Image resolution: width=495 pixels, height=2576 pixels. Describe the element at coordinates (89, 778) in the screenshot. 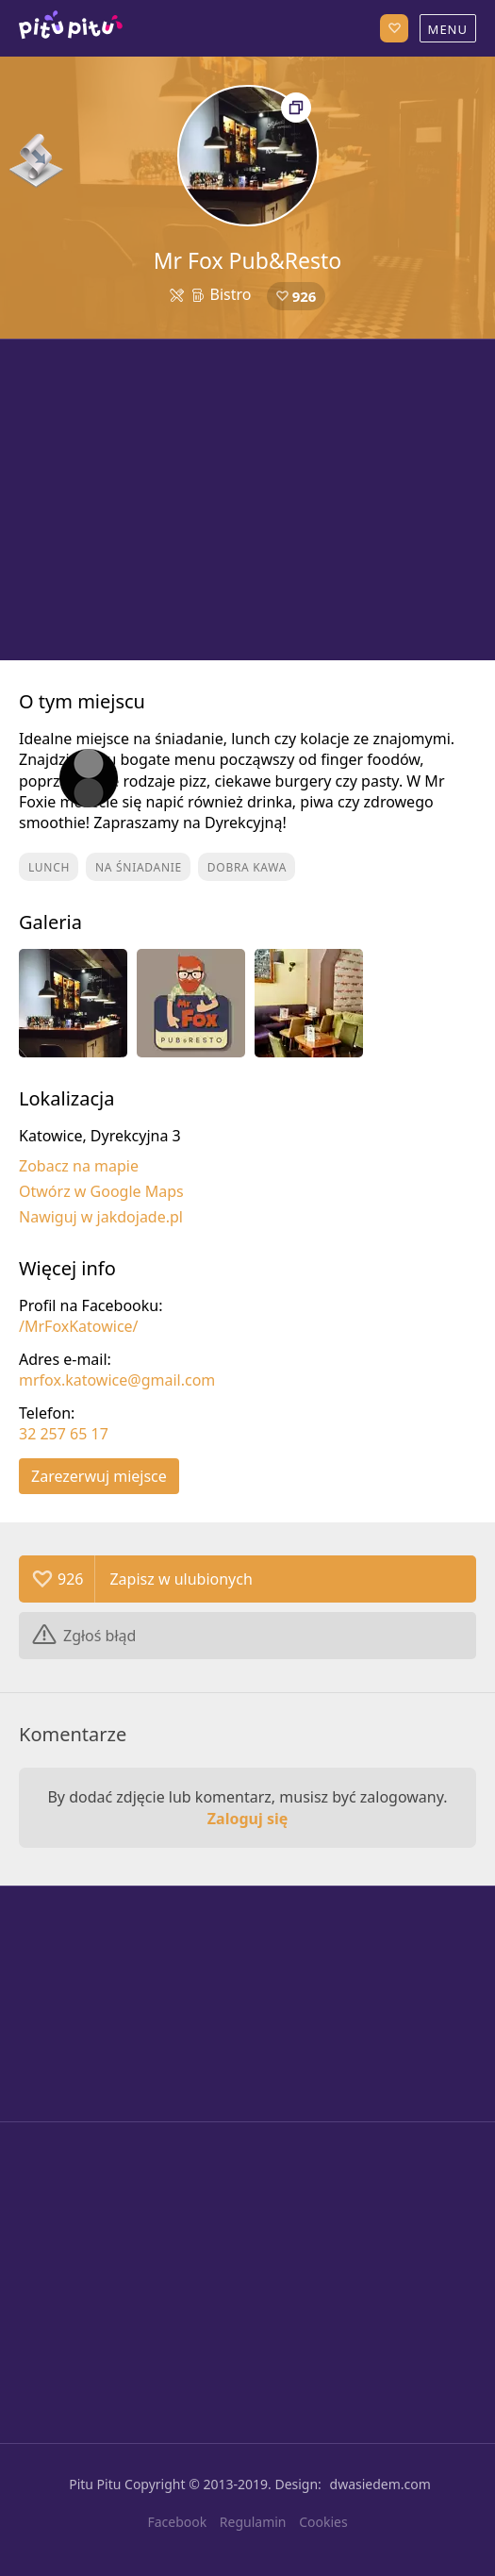

I see `open display calibration assistant` at that location.